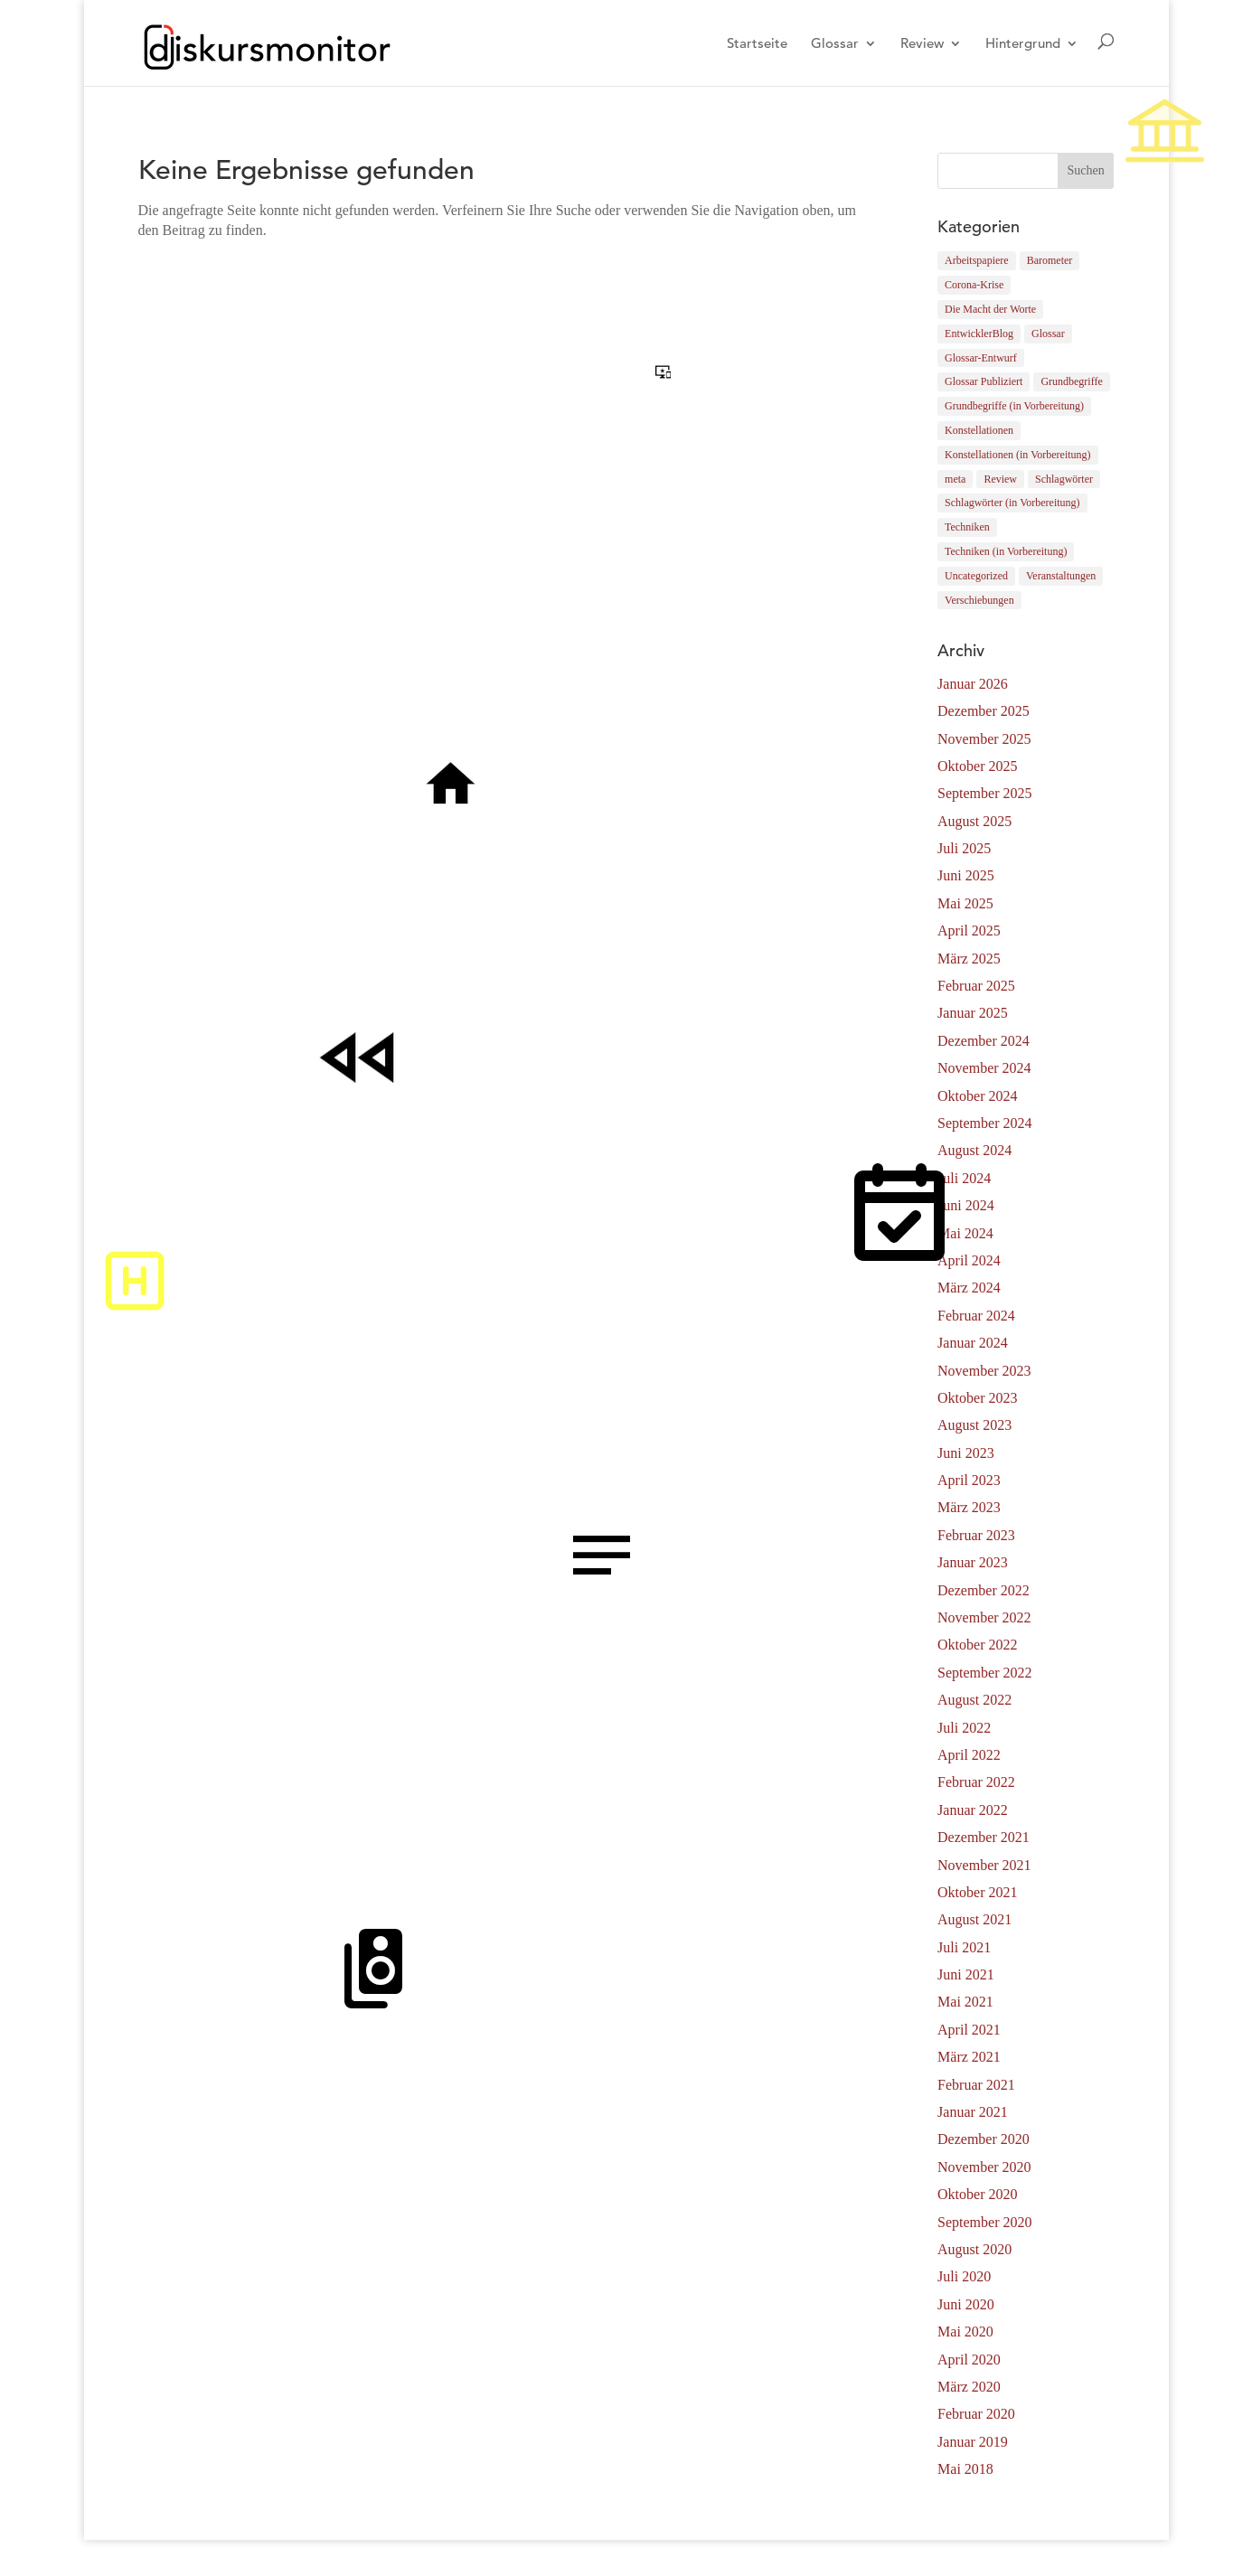  I want to click on view important or priority devices, so click(663, 371).